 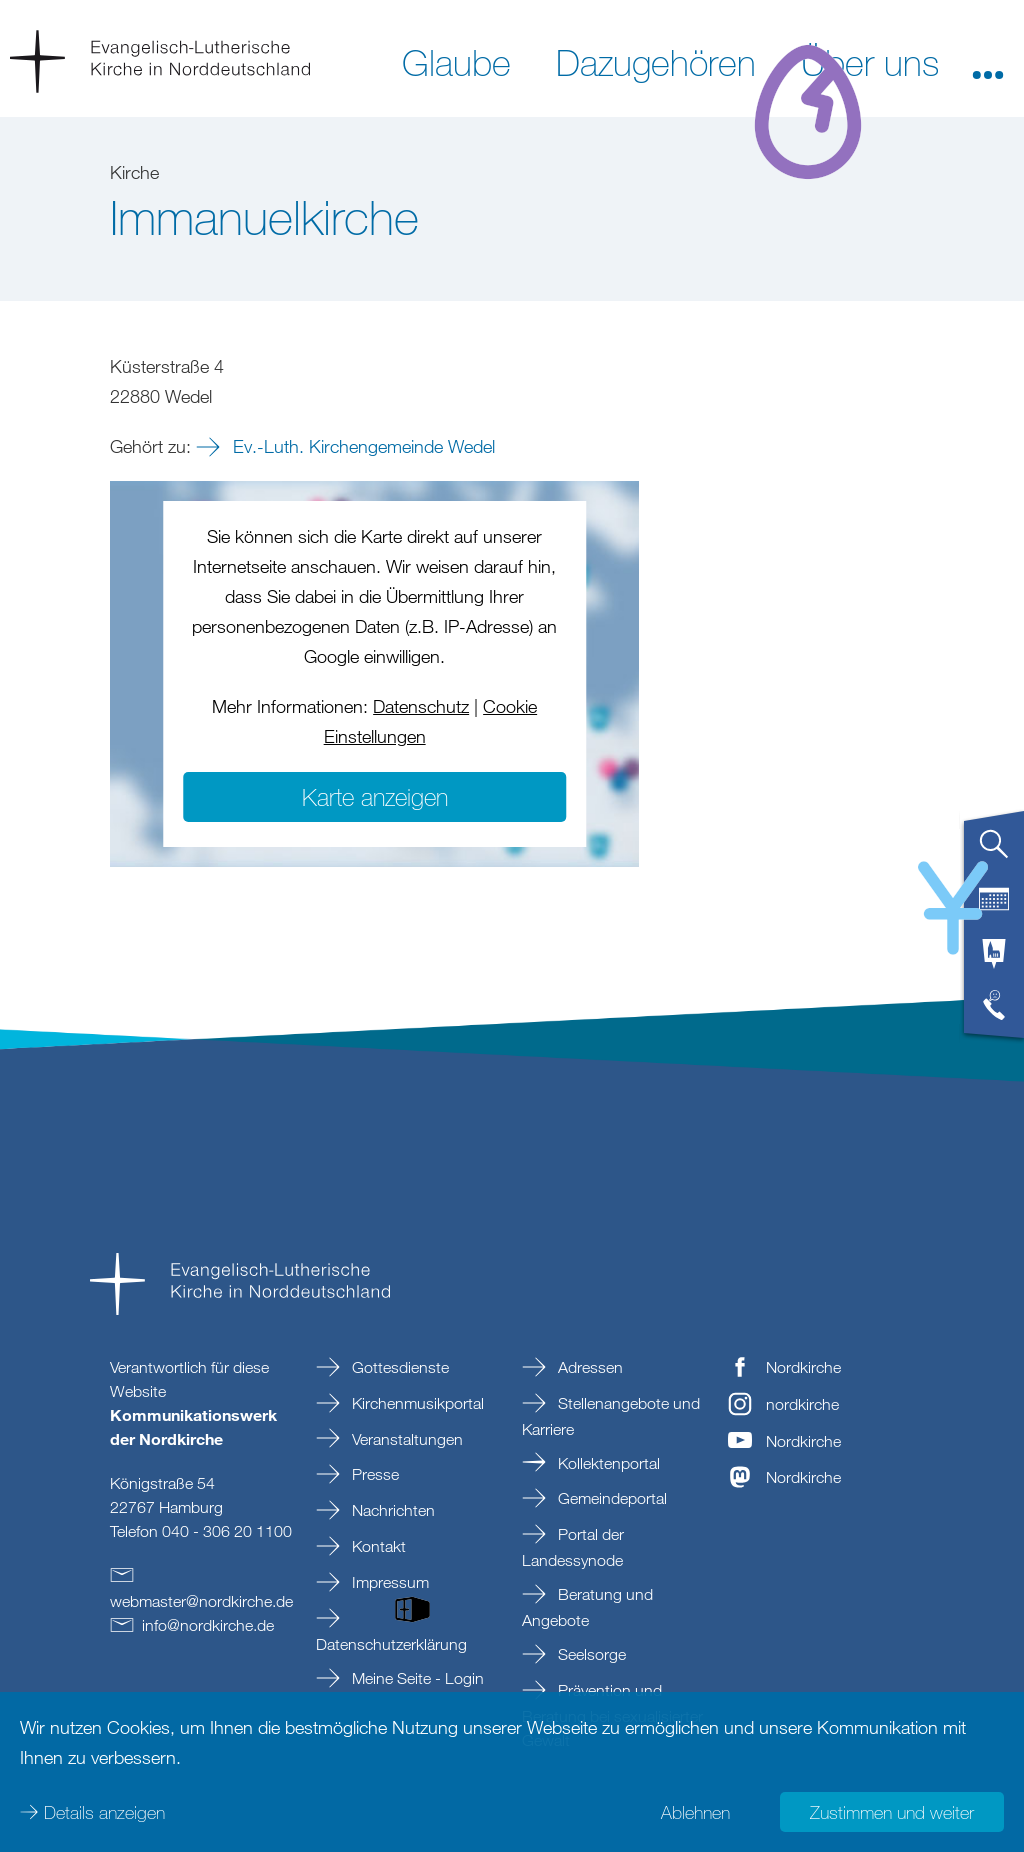 What do you see at coordinates (808, 112) in the screenshot?
I see `indicates a cracked or broken item` at bounding box center [808, 112].